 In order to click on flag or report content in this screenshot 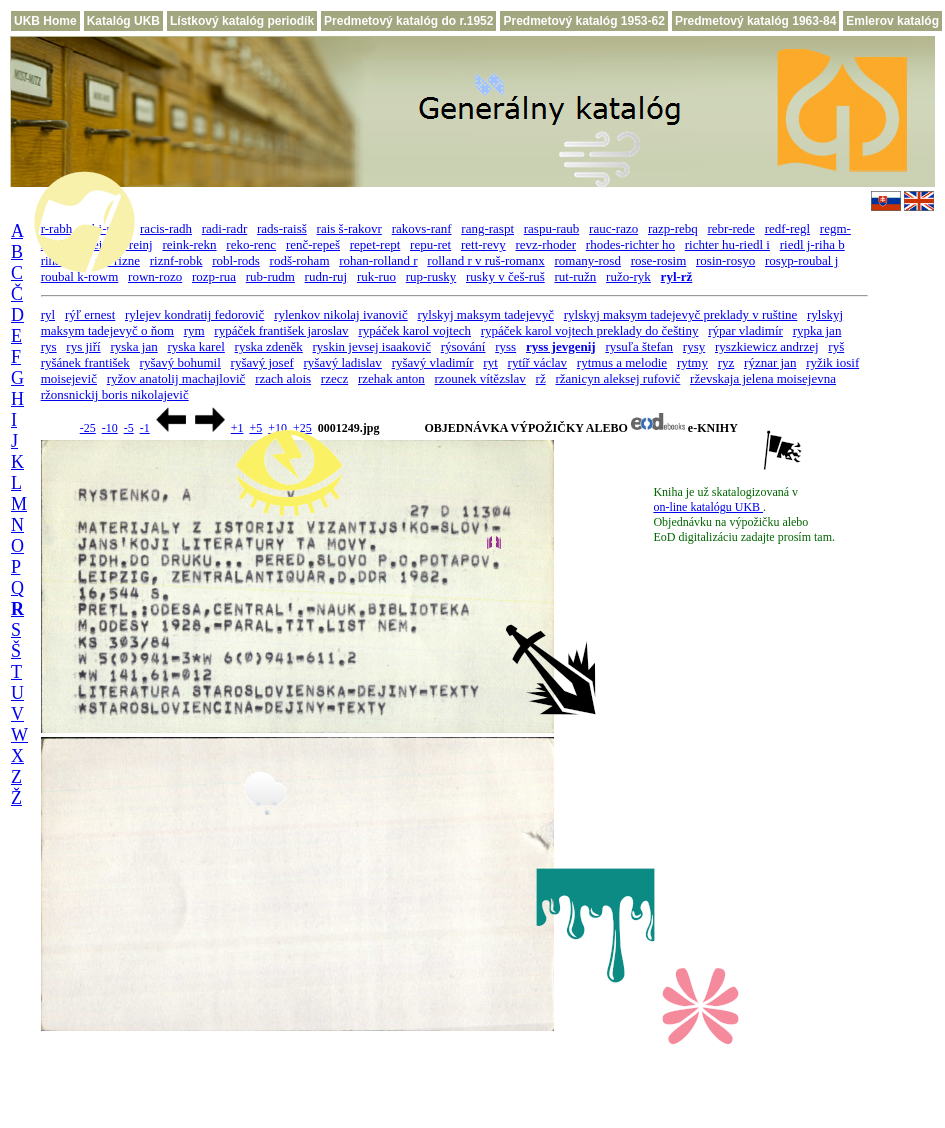, I will do `click(84, 221)`.